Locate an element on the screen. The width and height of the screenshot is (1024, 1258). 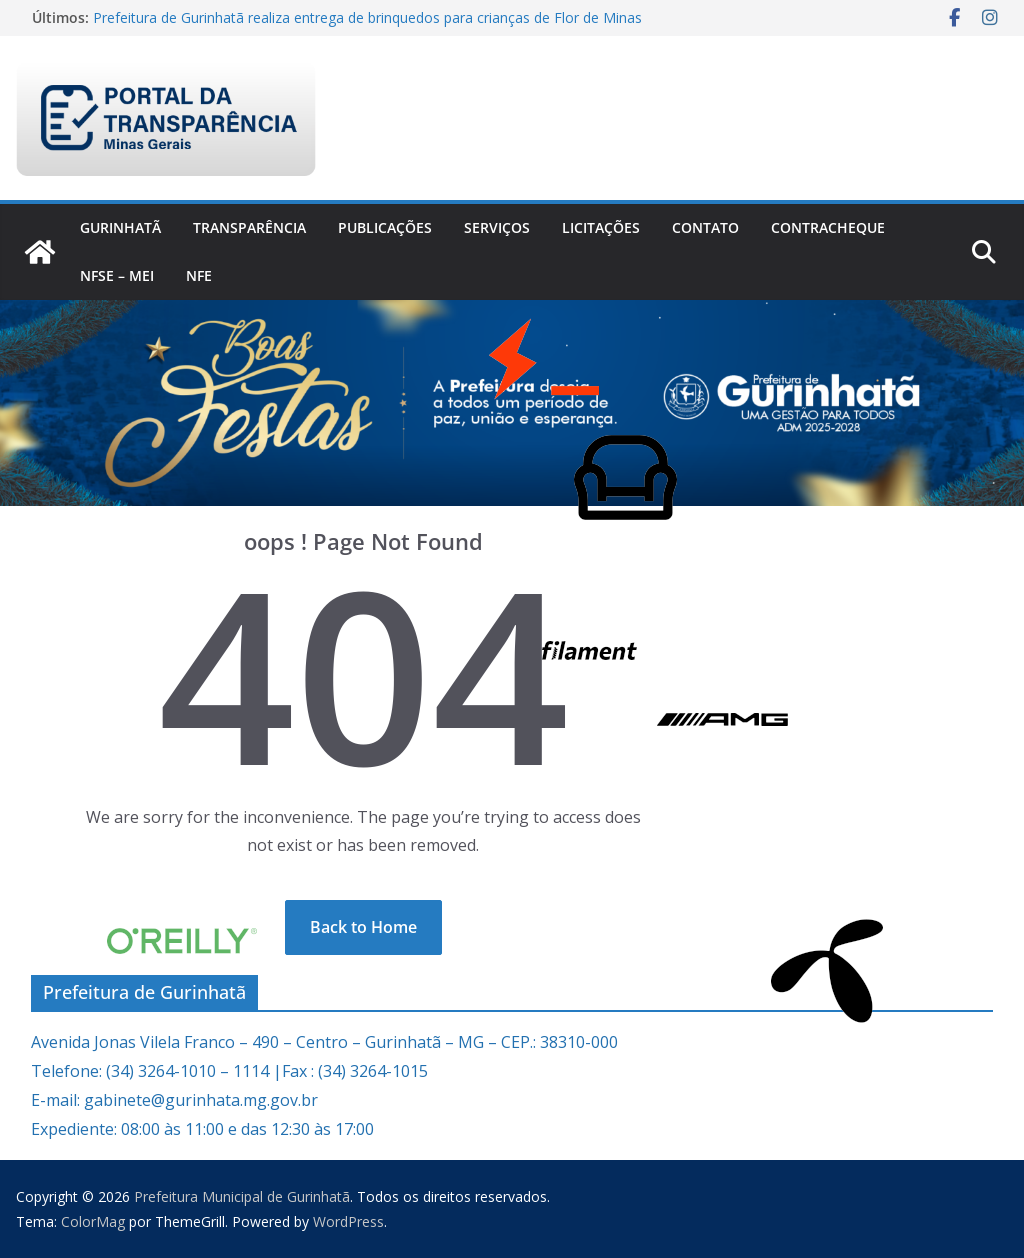
telenor telecommunications company logo is located at coordinates (827, 971).